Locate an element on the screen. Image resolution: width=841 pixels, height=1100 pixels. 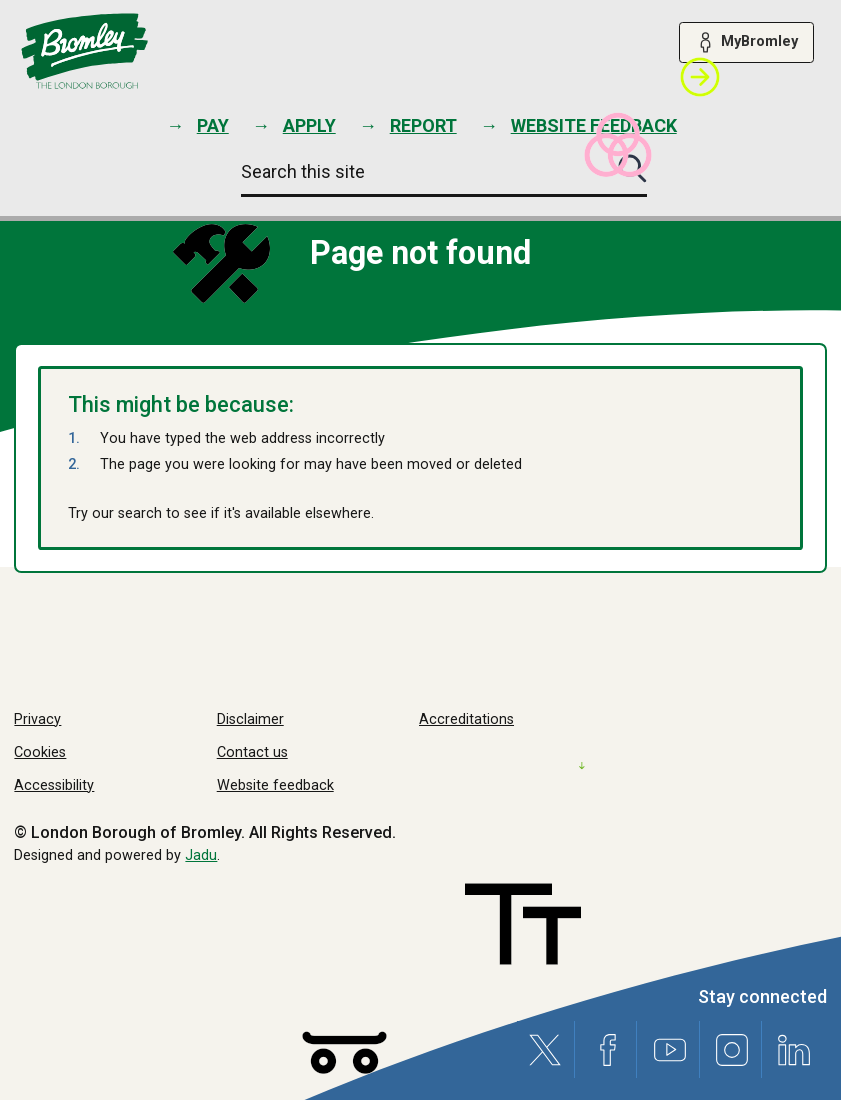
access settings or configuration options is located at coordinates (221, 263).